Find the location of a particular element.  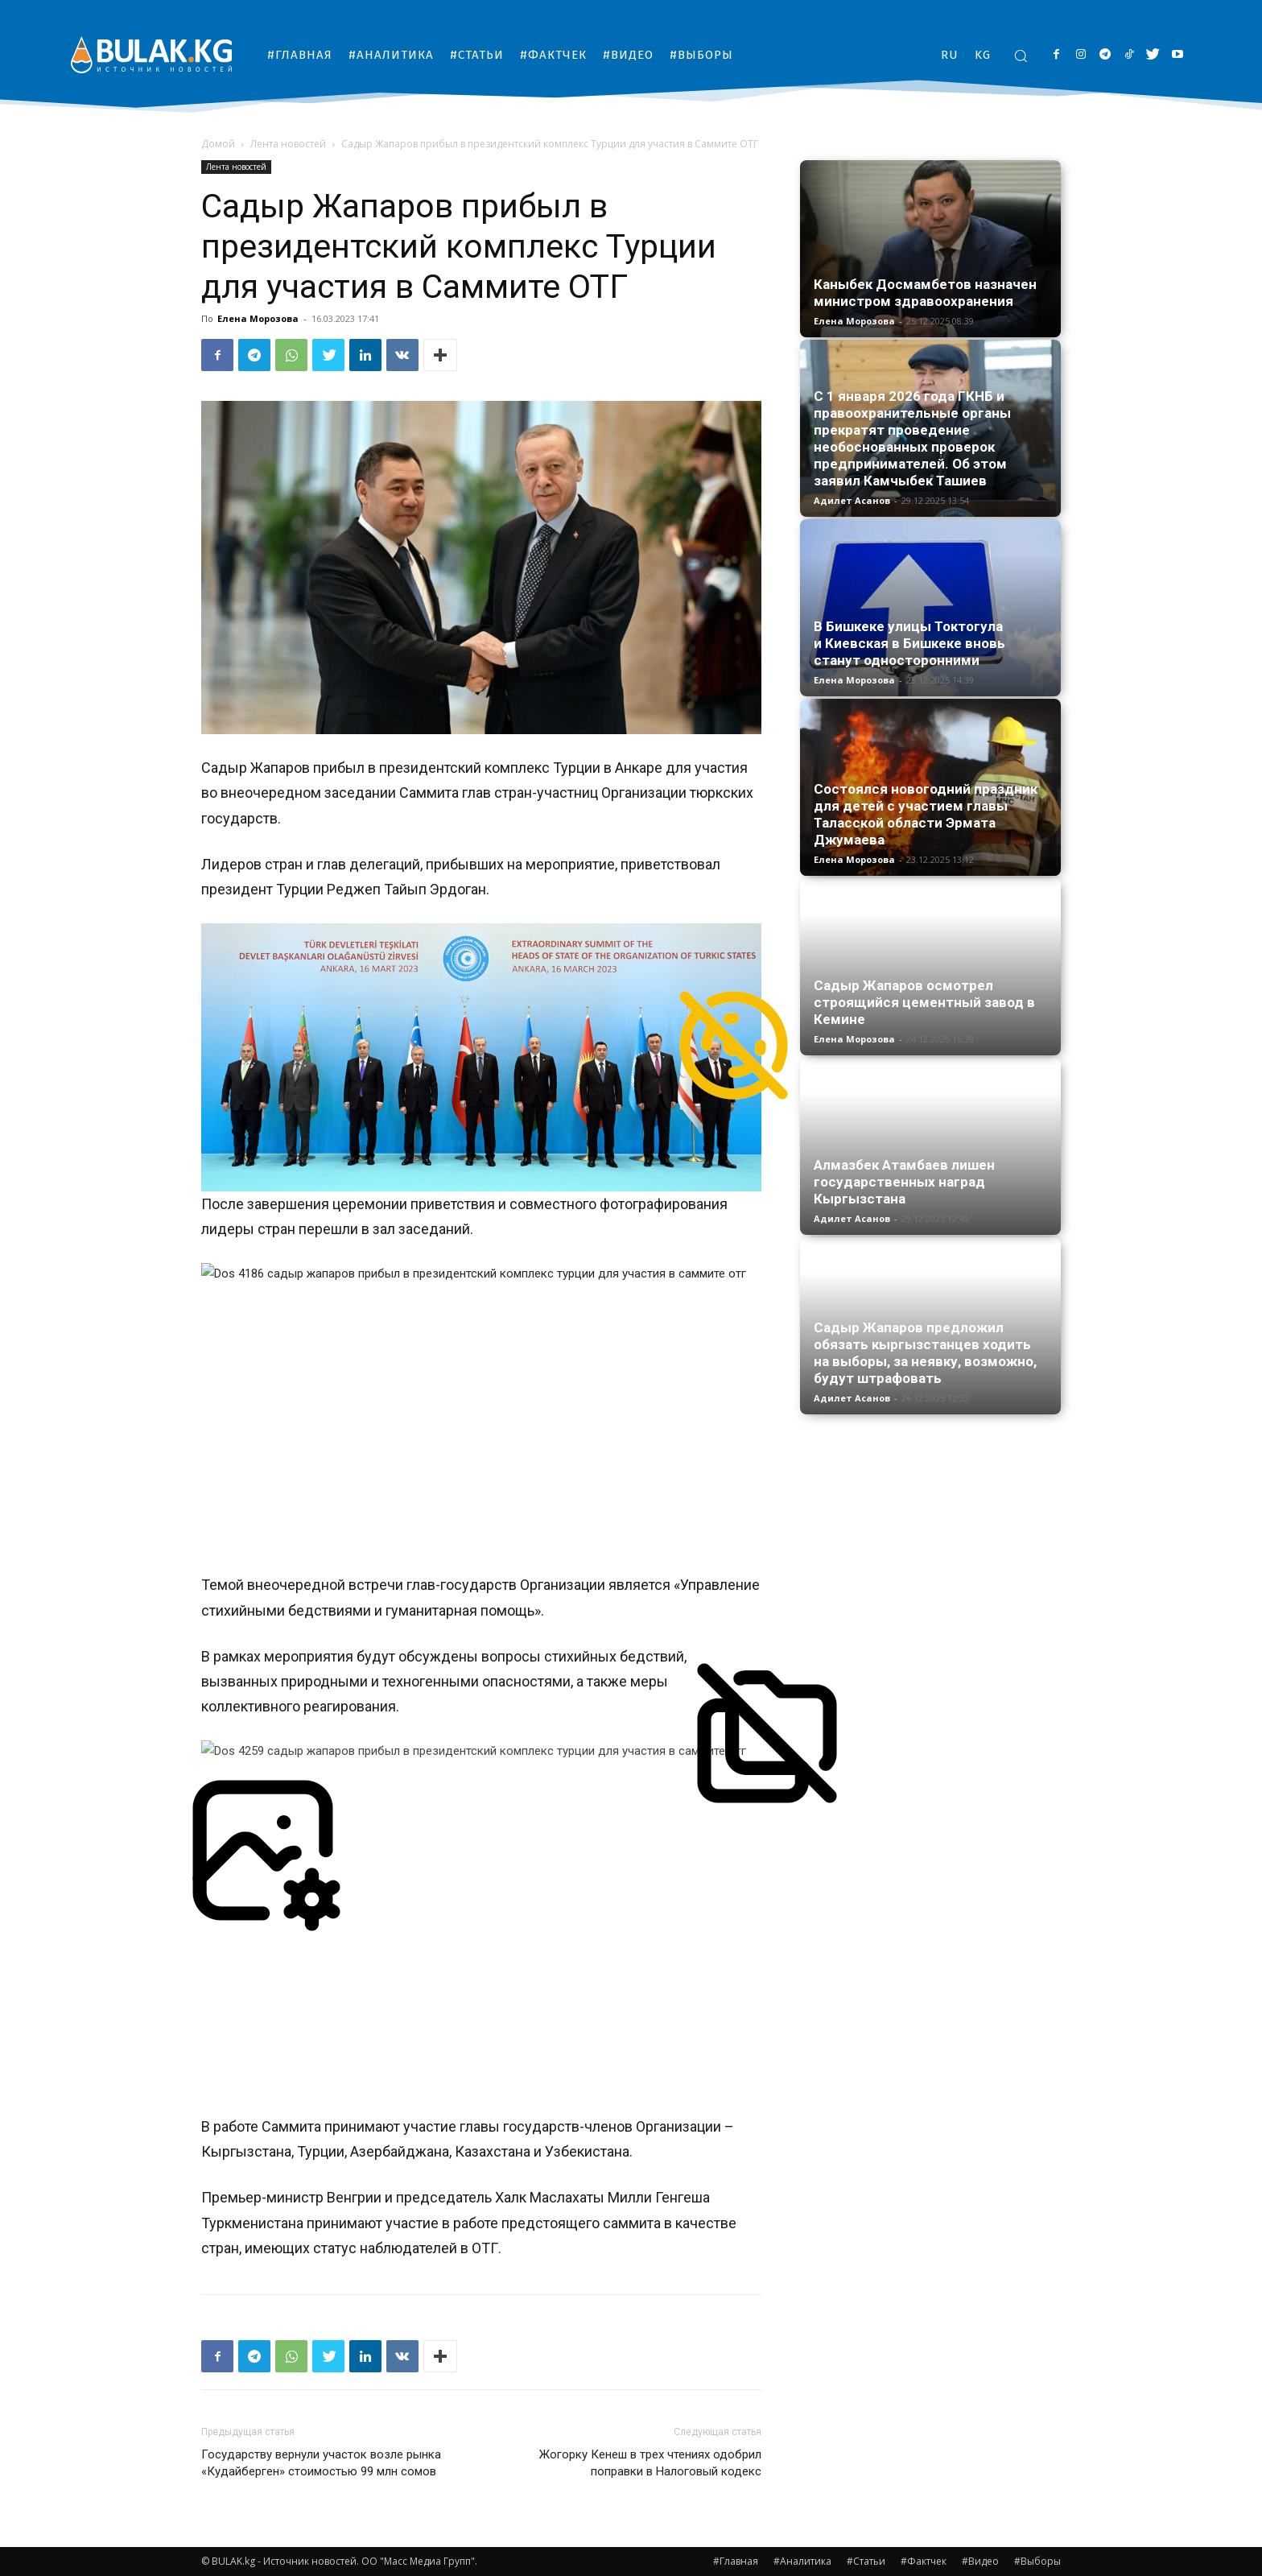

disc or media playback unavailable is located at coordinates (733, 1045).